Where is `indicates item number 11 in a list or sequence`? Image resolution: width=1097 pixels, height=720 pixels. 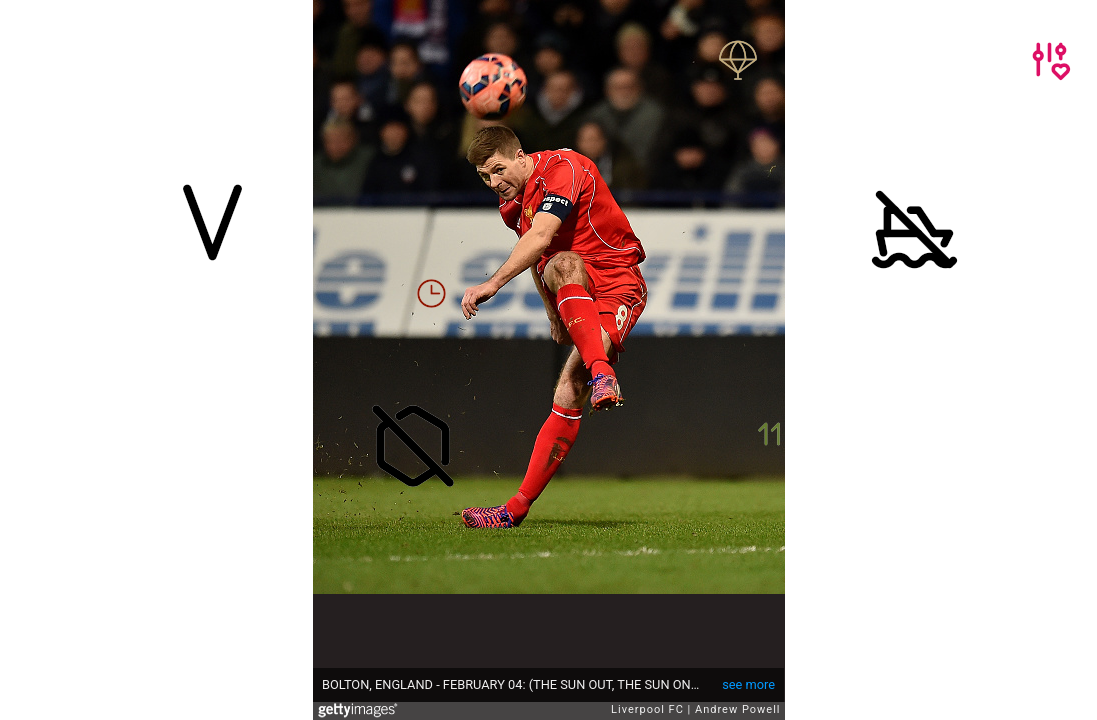
indicates item number 11 in a list or sequence is located at coordinates (771, 434).